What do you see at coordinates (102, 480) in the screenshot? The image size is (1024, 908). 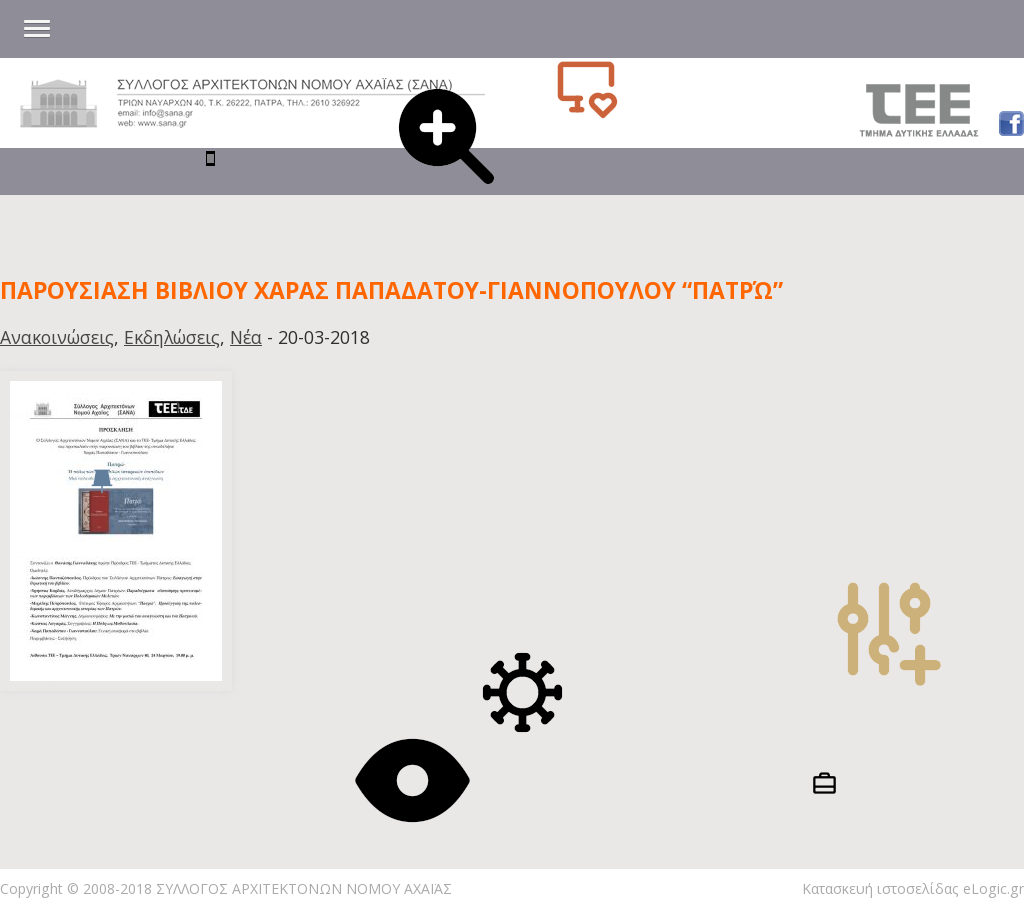 I see `pin an item to keep it visible` at bounding box center [102, 480].